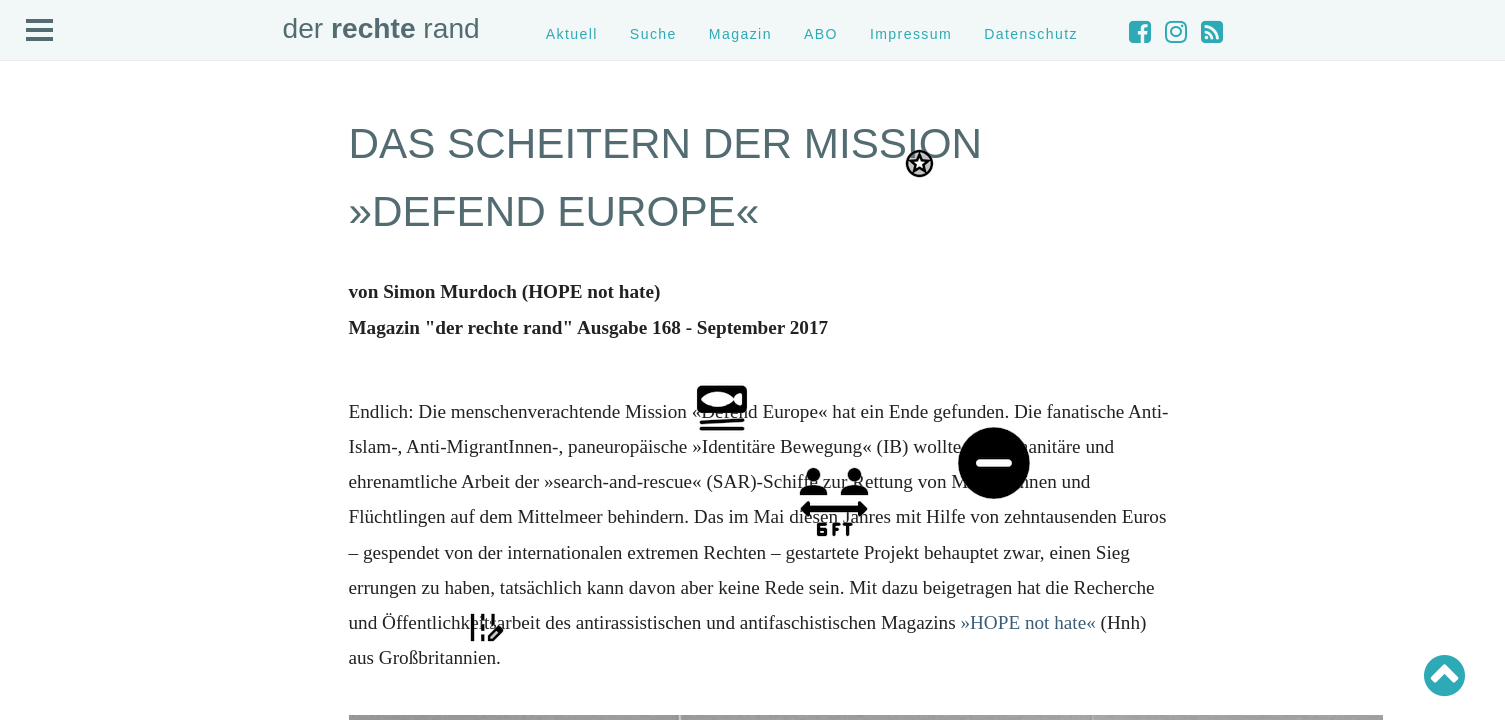 The height and width of the screenshot is (720, 1505). I want to click on browse restaurant meal options, so click(722, 408).